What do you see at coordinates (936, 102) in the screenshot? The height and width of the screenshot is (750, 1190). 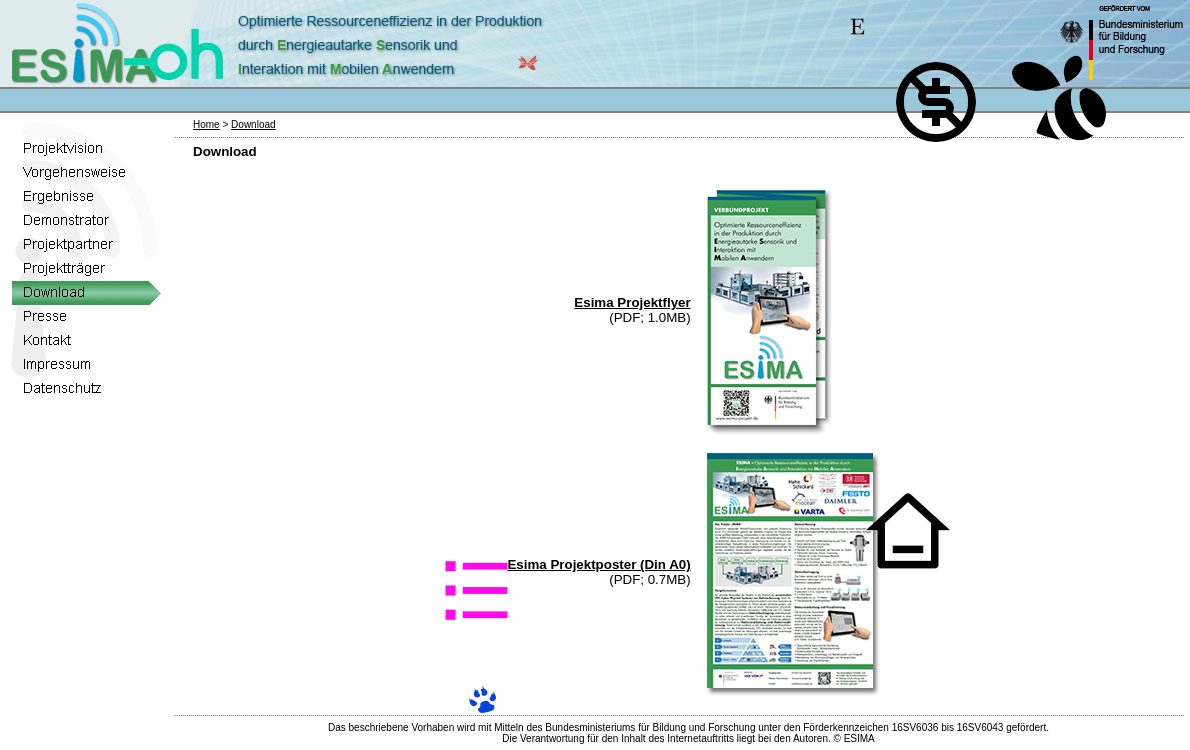 I see `indicates non-commercial use license` at bounding box center [936, 102].